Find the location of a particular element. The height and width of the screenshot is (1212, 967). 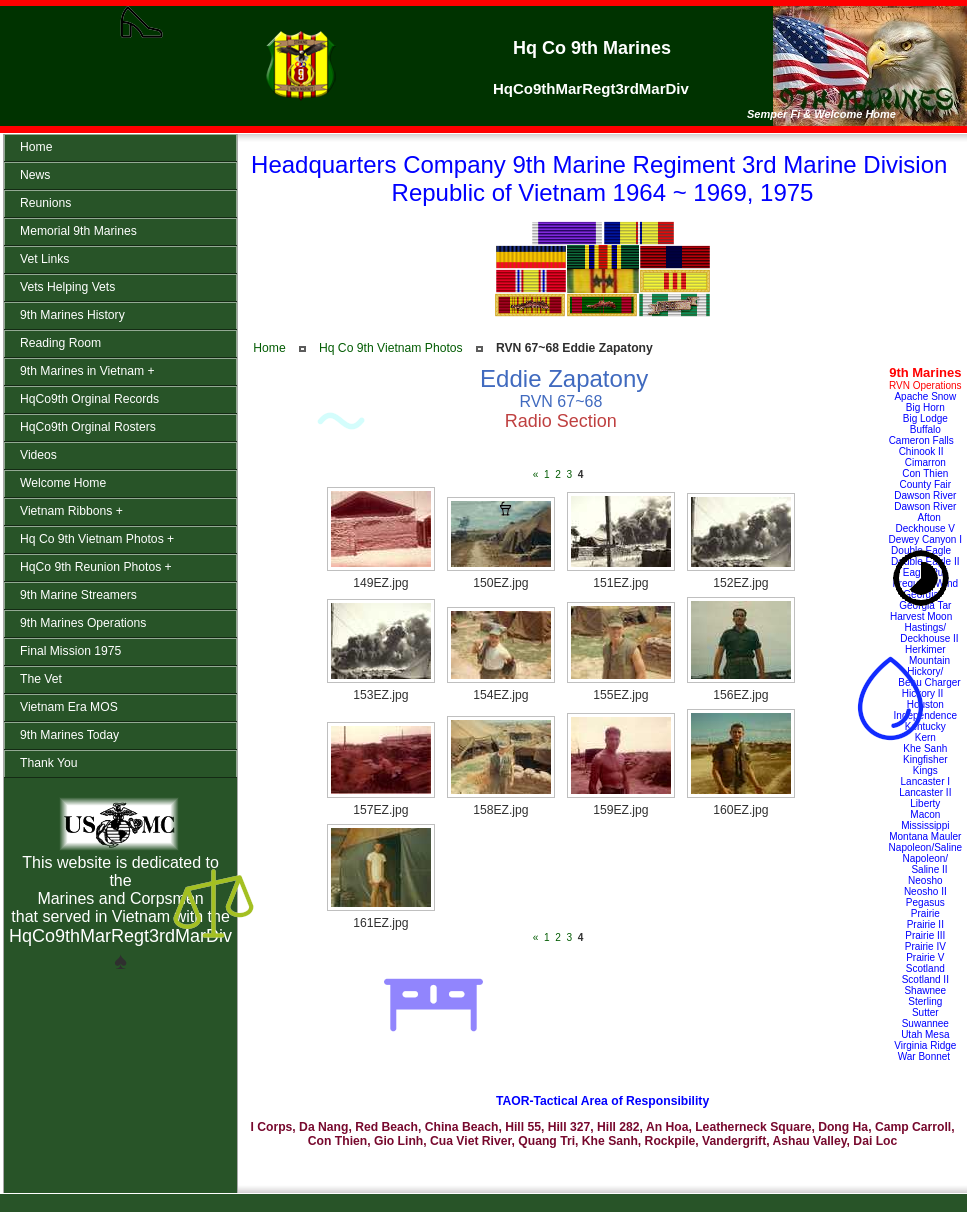

access workspace or desk settings is located at coordinates (433, 1003).